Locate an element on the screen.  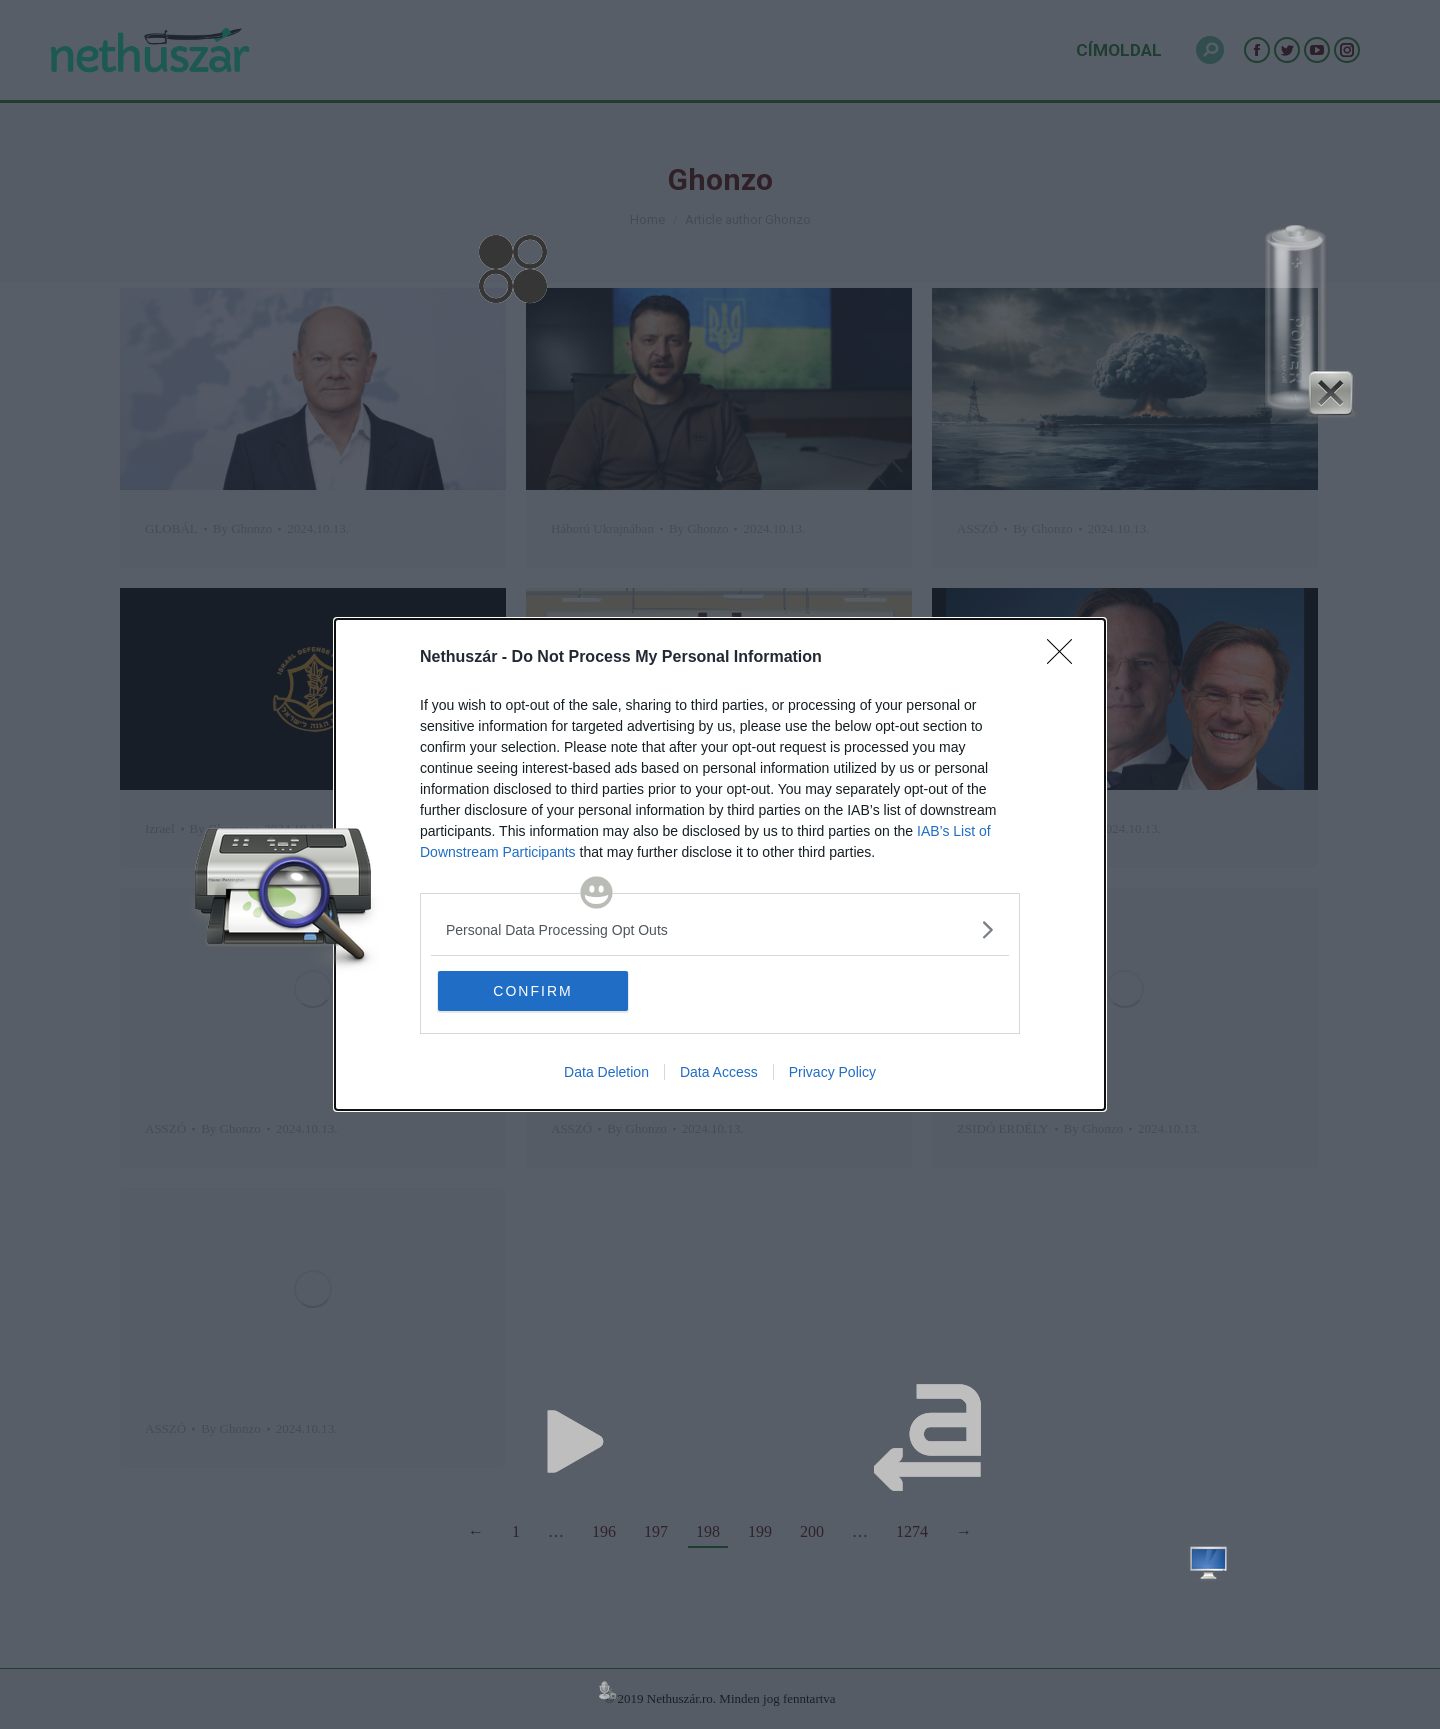
microphone is muted is located at coordinates (607, 1690).